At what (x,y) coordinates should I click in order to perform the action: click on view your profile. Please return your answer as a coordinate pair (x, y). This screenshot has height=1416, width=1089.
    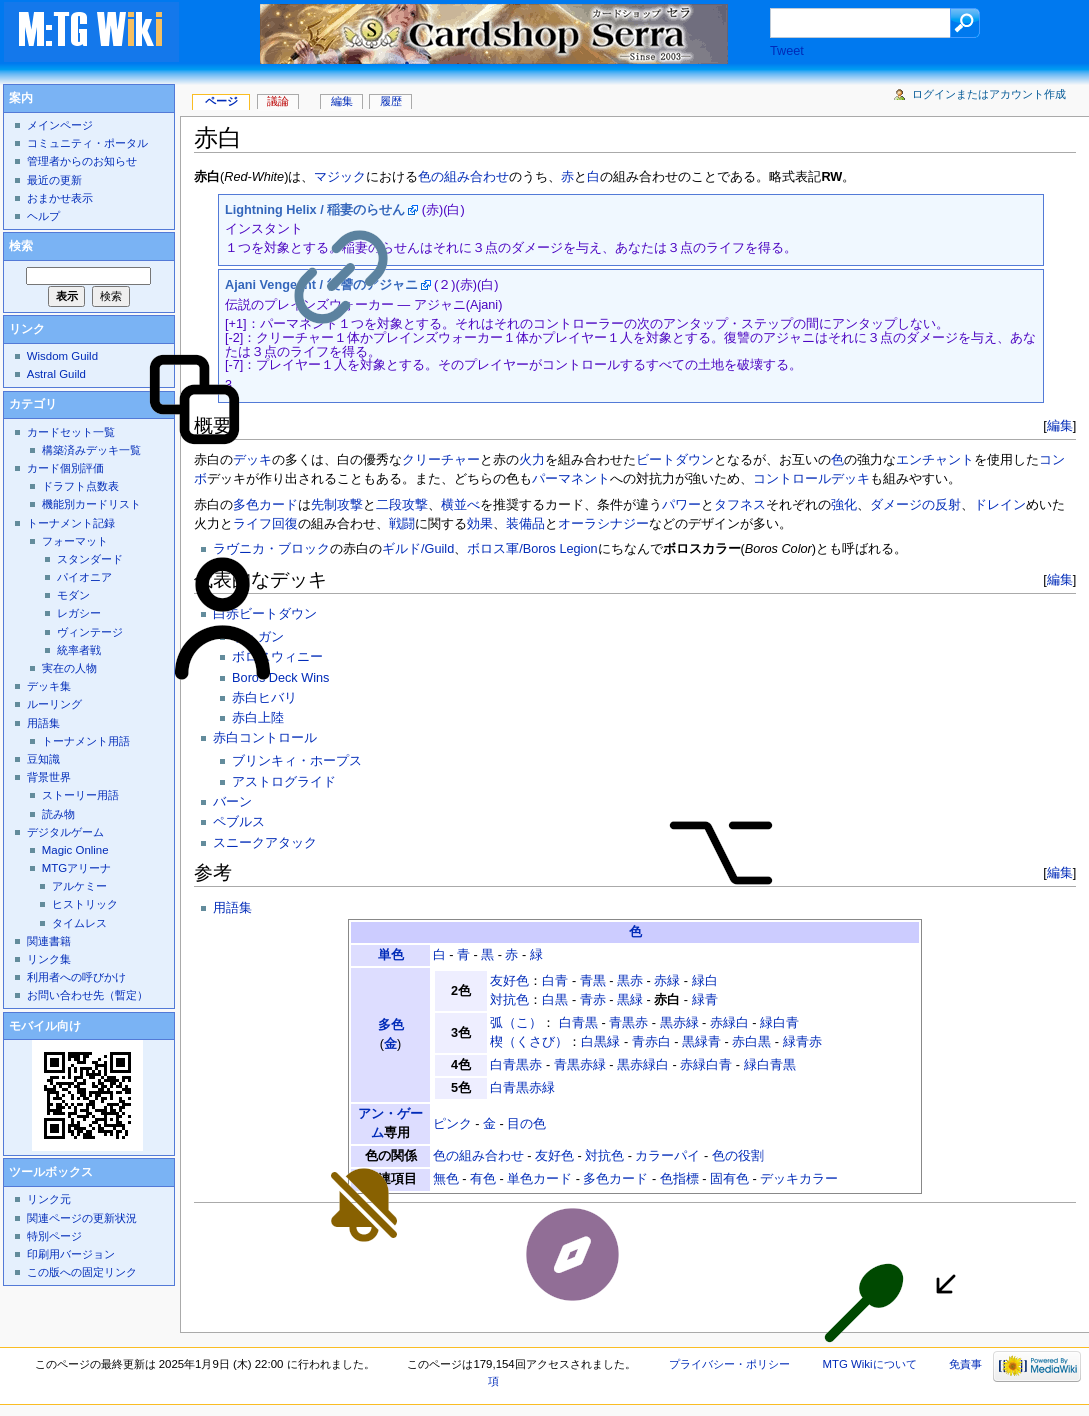
    Looking at the image, I should click on (222, 618).